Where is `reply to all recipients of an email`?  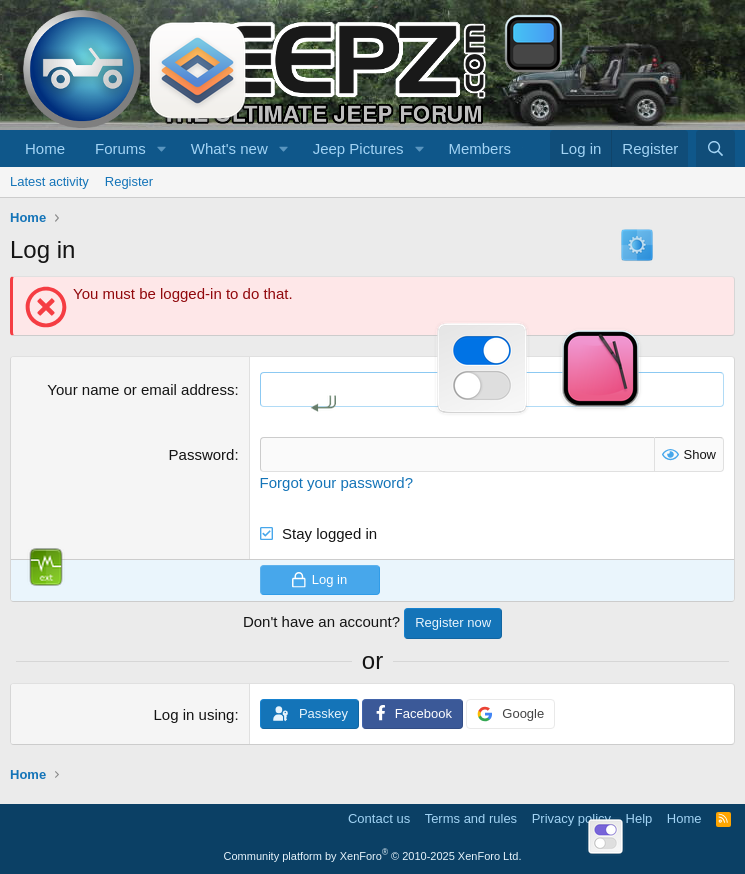
reply to all recipients of an email is located at coordinates (323, 402).